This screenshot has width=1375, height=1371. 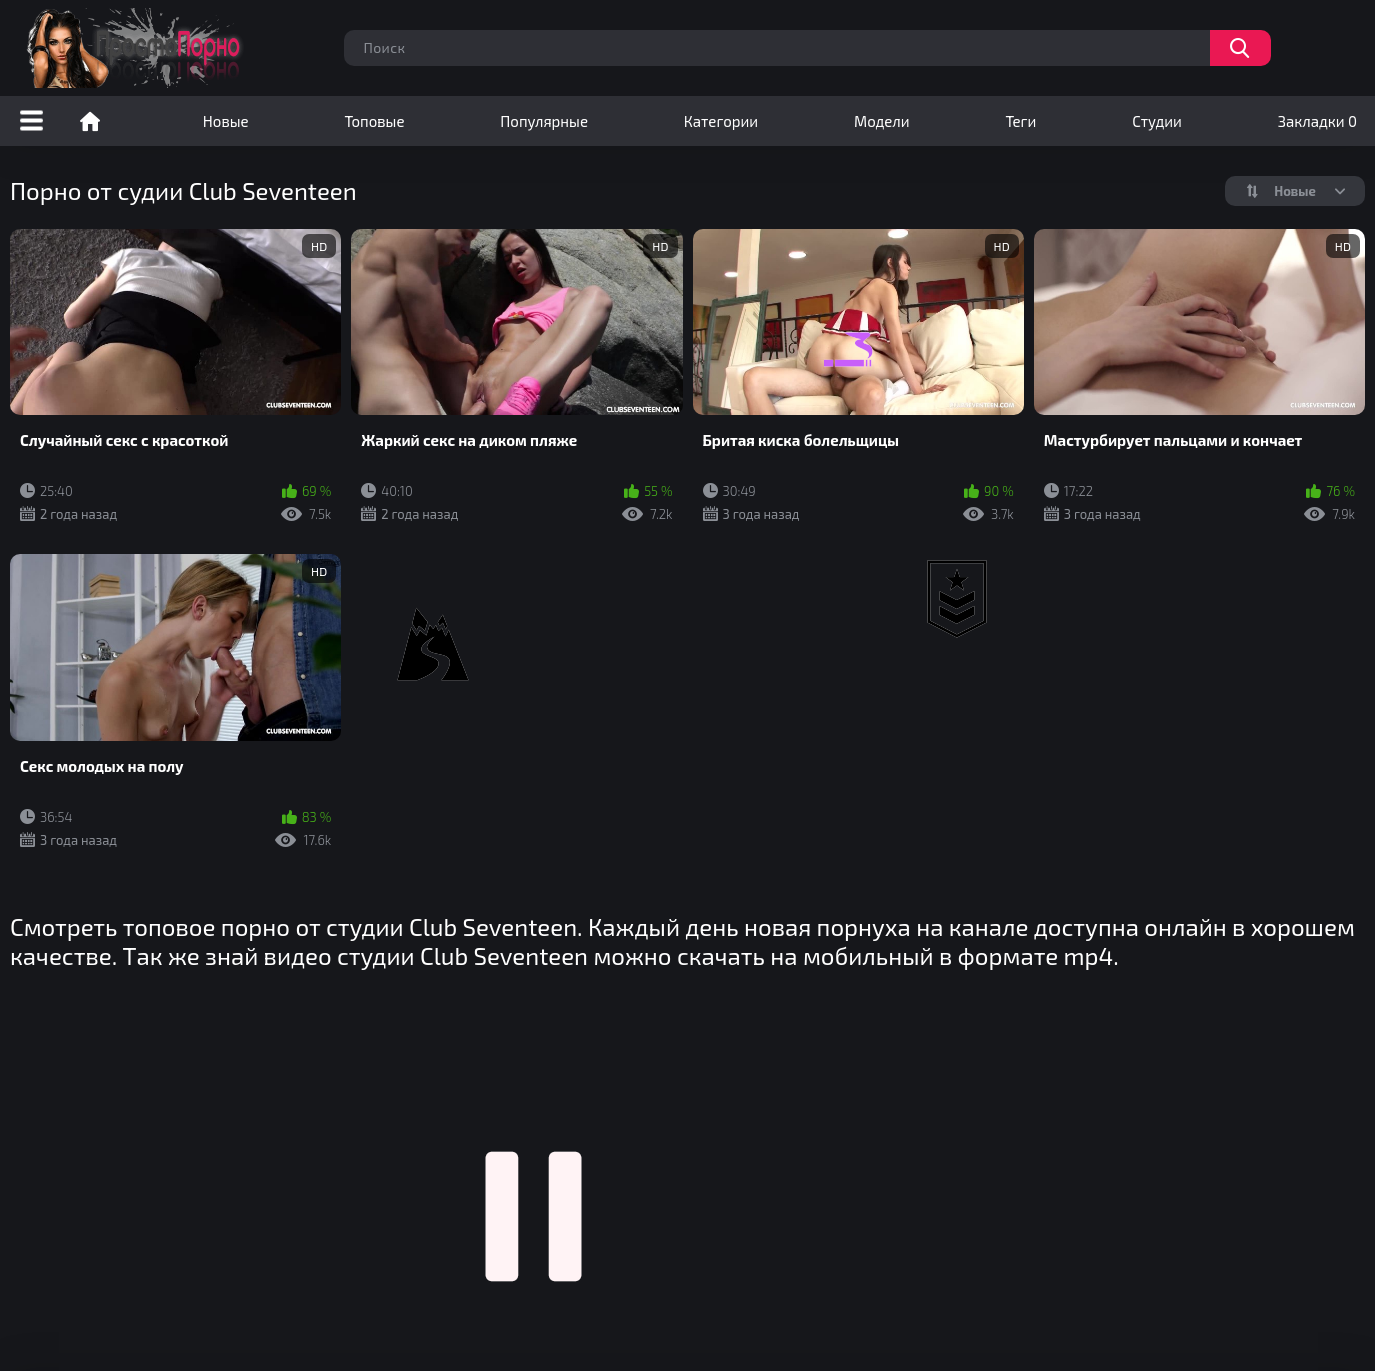 What do you see at coordinates (533, 1216) in the screenshot?
I see `pause media playback` at bounding box center [533, 1216].